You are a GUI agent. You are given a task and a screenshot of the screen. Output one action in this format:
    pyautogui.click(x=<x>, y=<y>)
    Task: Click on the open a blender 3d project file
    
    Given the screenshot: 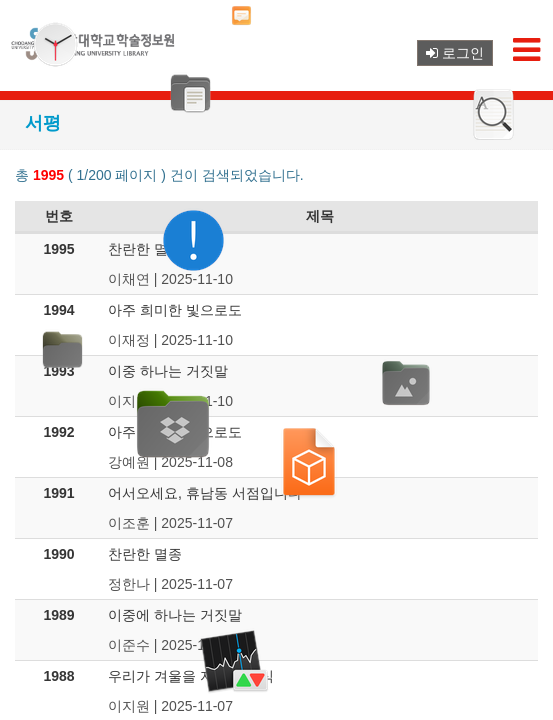 What is the action you would take?
    pyautogui.click(x=309, y=463)
    